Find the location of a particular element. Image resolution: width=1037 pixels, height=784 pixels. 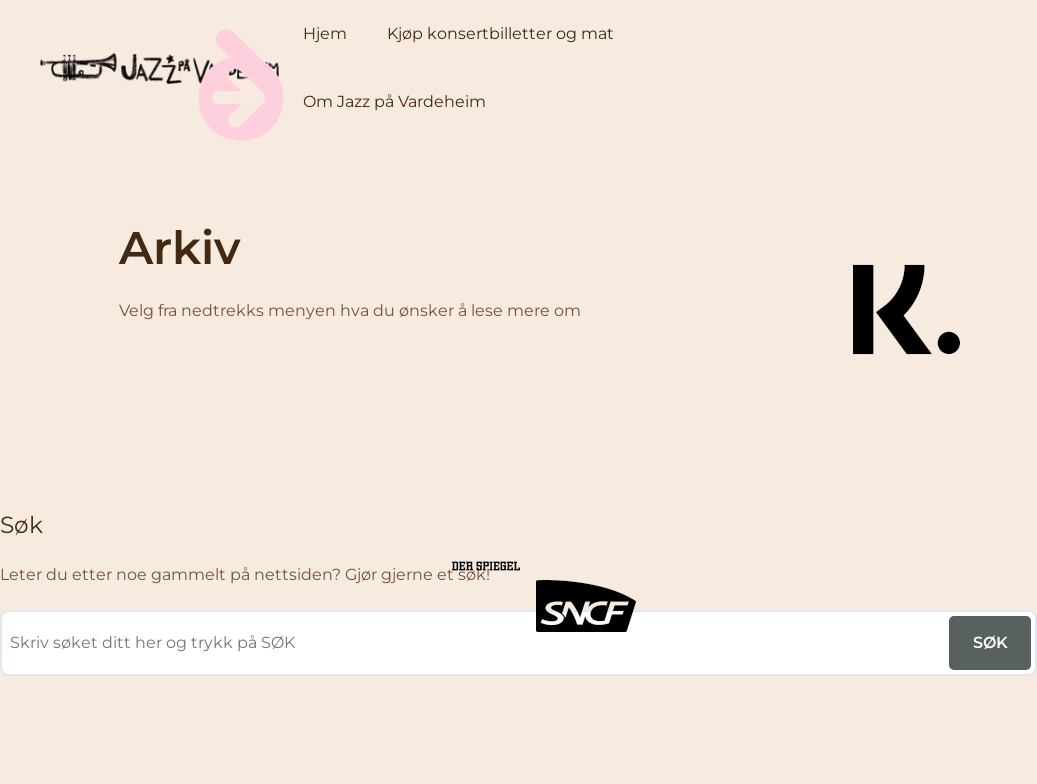

pay with Klarna at checkout is located at coordinates (906, 309).